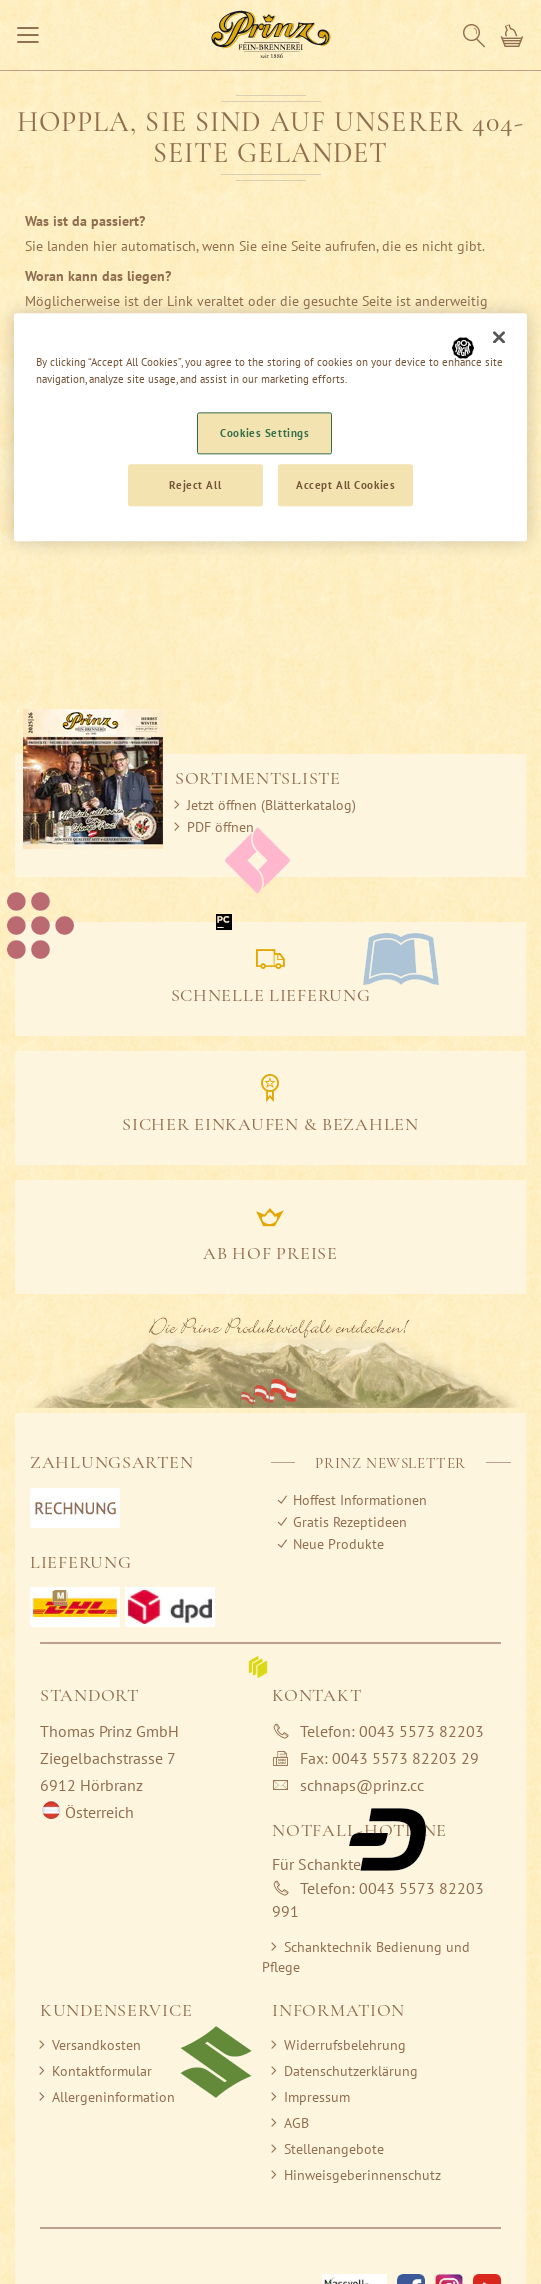  I want to click on dask library or framework branding, so click(258, 1667).